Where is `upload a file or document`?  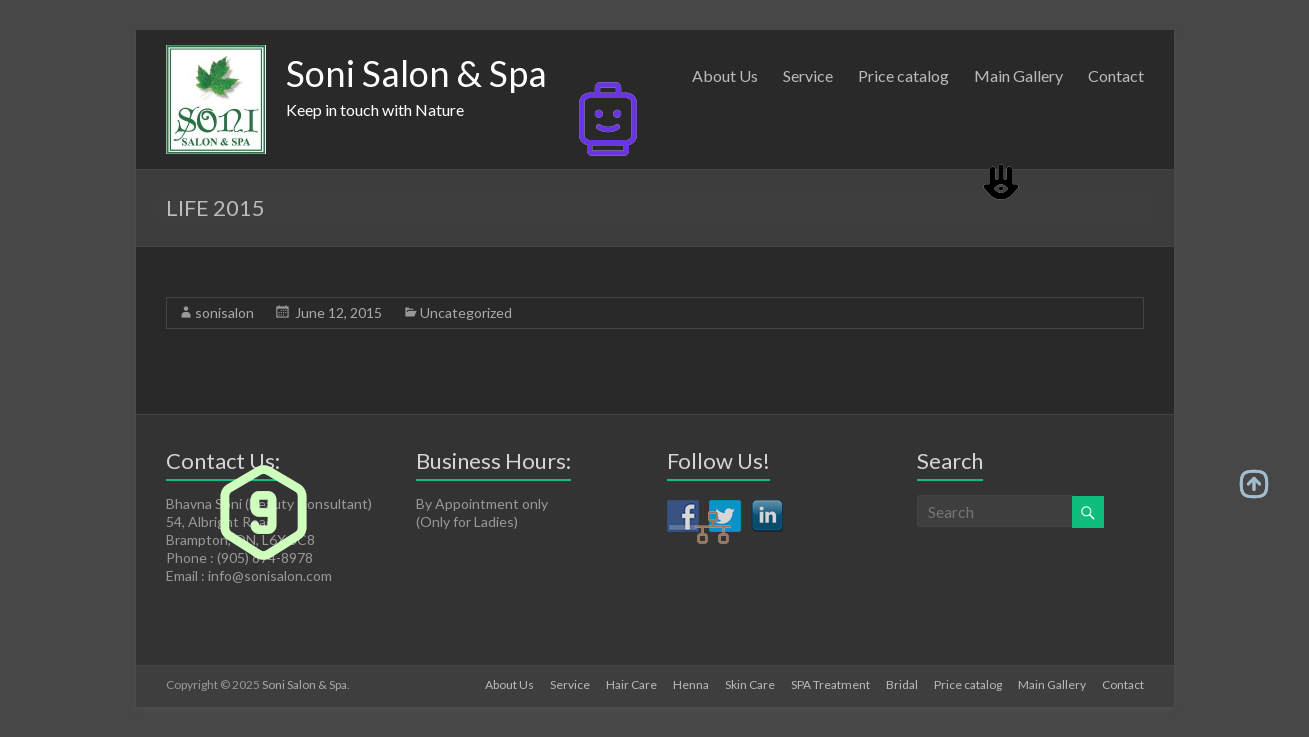 upload a file or document is located at coordinates (1254, 484).